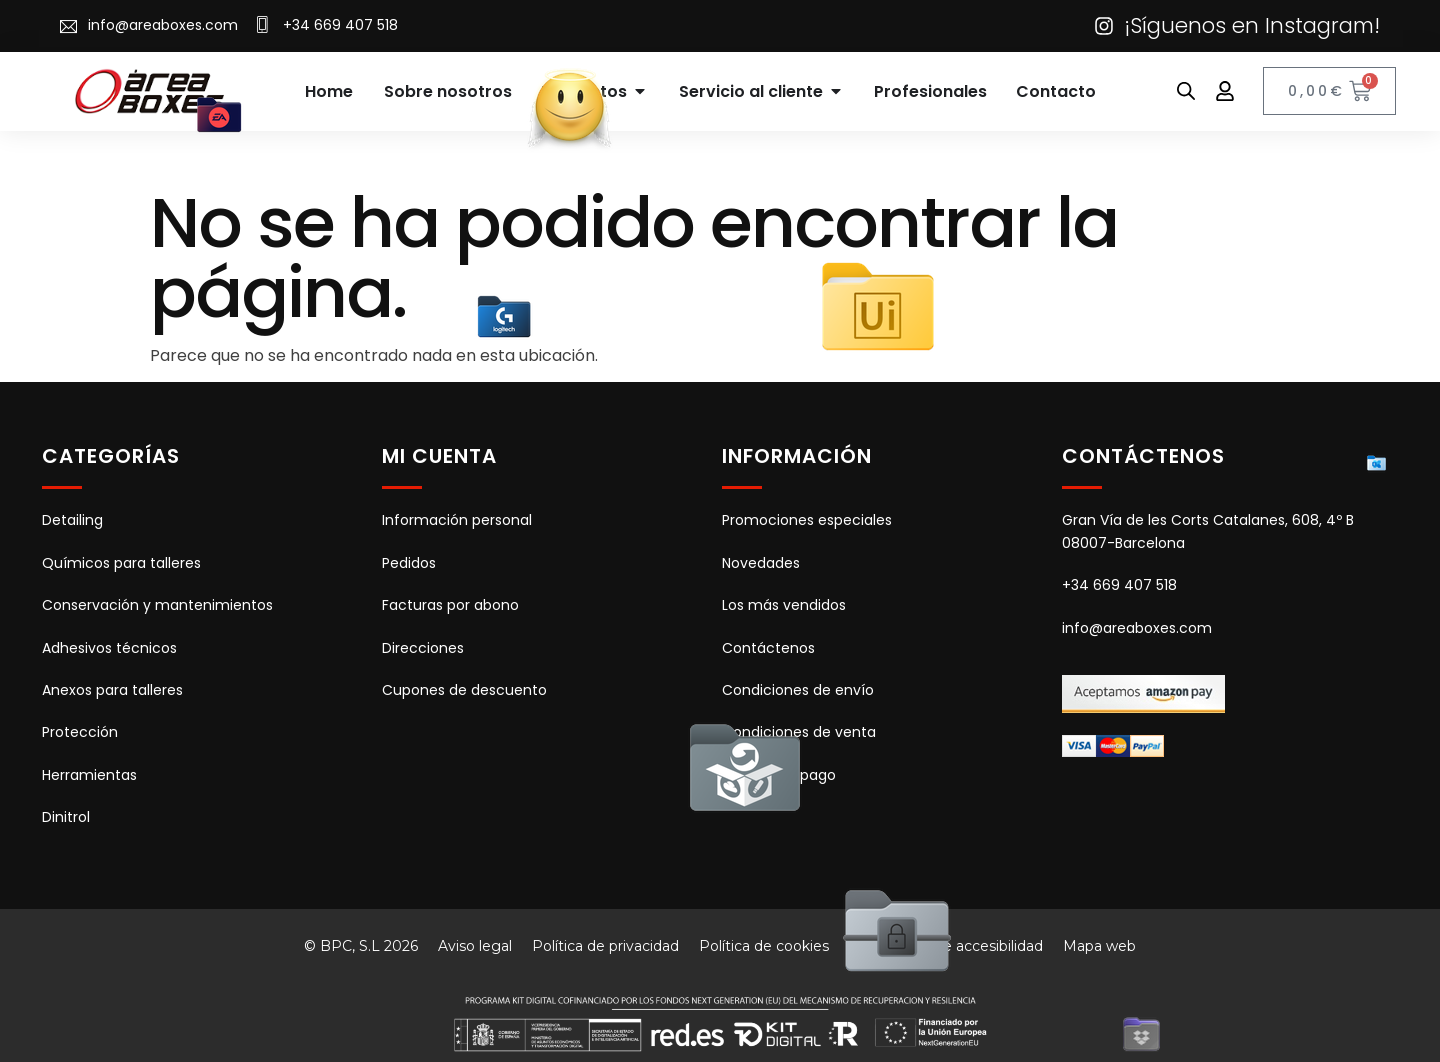 Image resolution: width=1440 pixels, height=1062 pixels. I want to click on open your dropbox synced folder, so click(1141, 1033).